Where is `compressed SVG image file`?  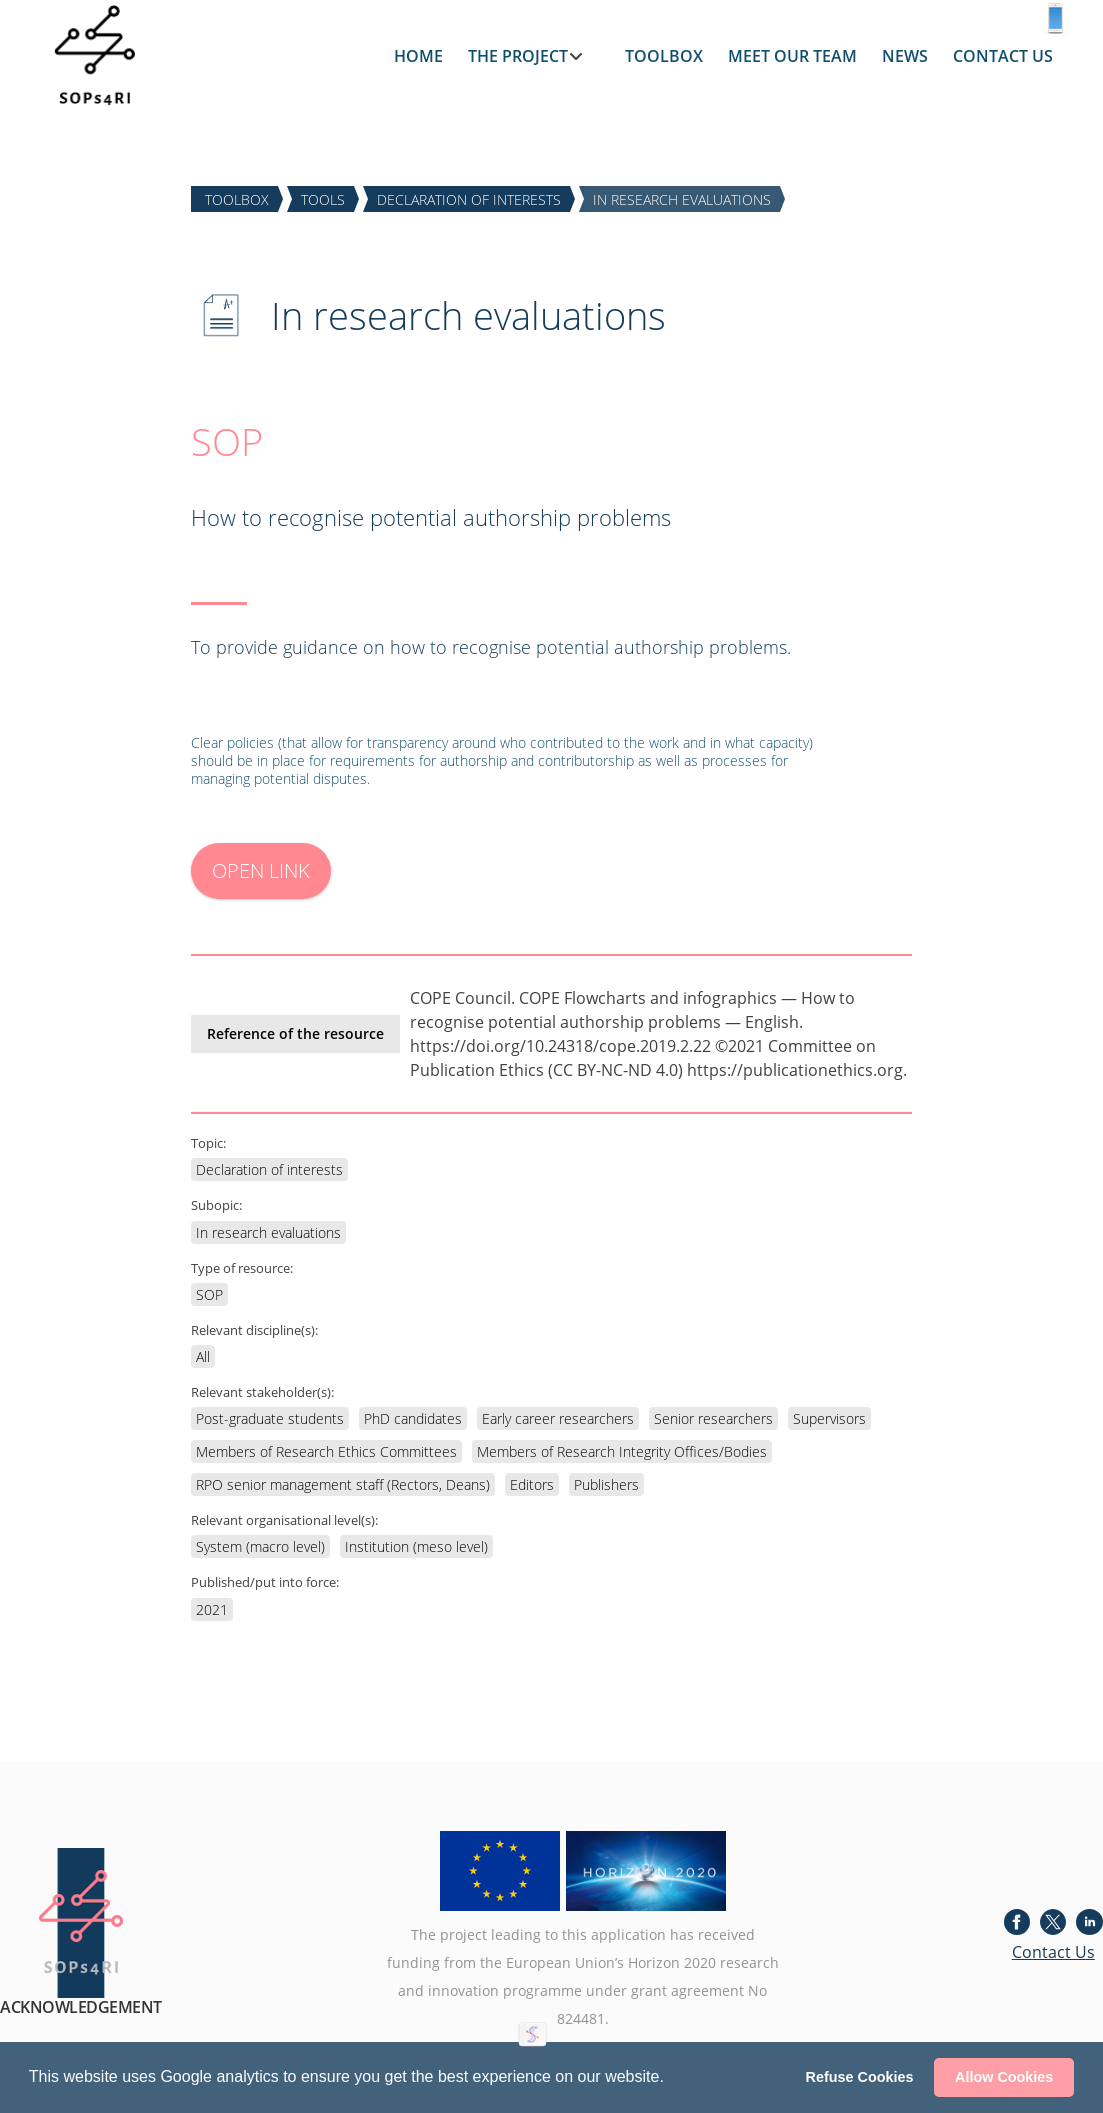
compressed SVG image file is located at coordinates (532, 2033).